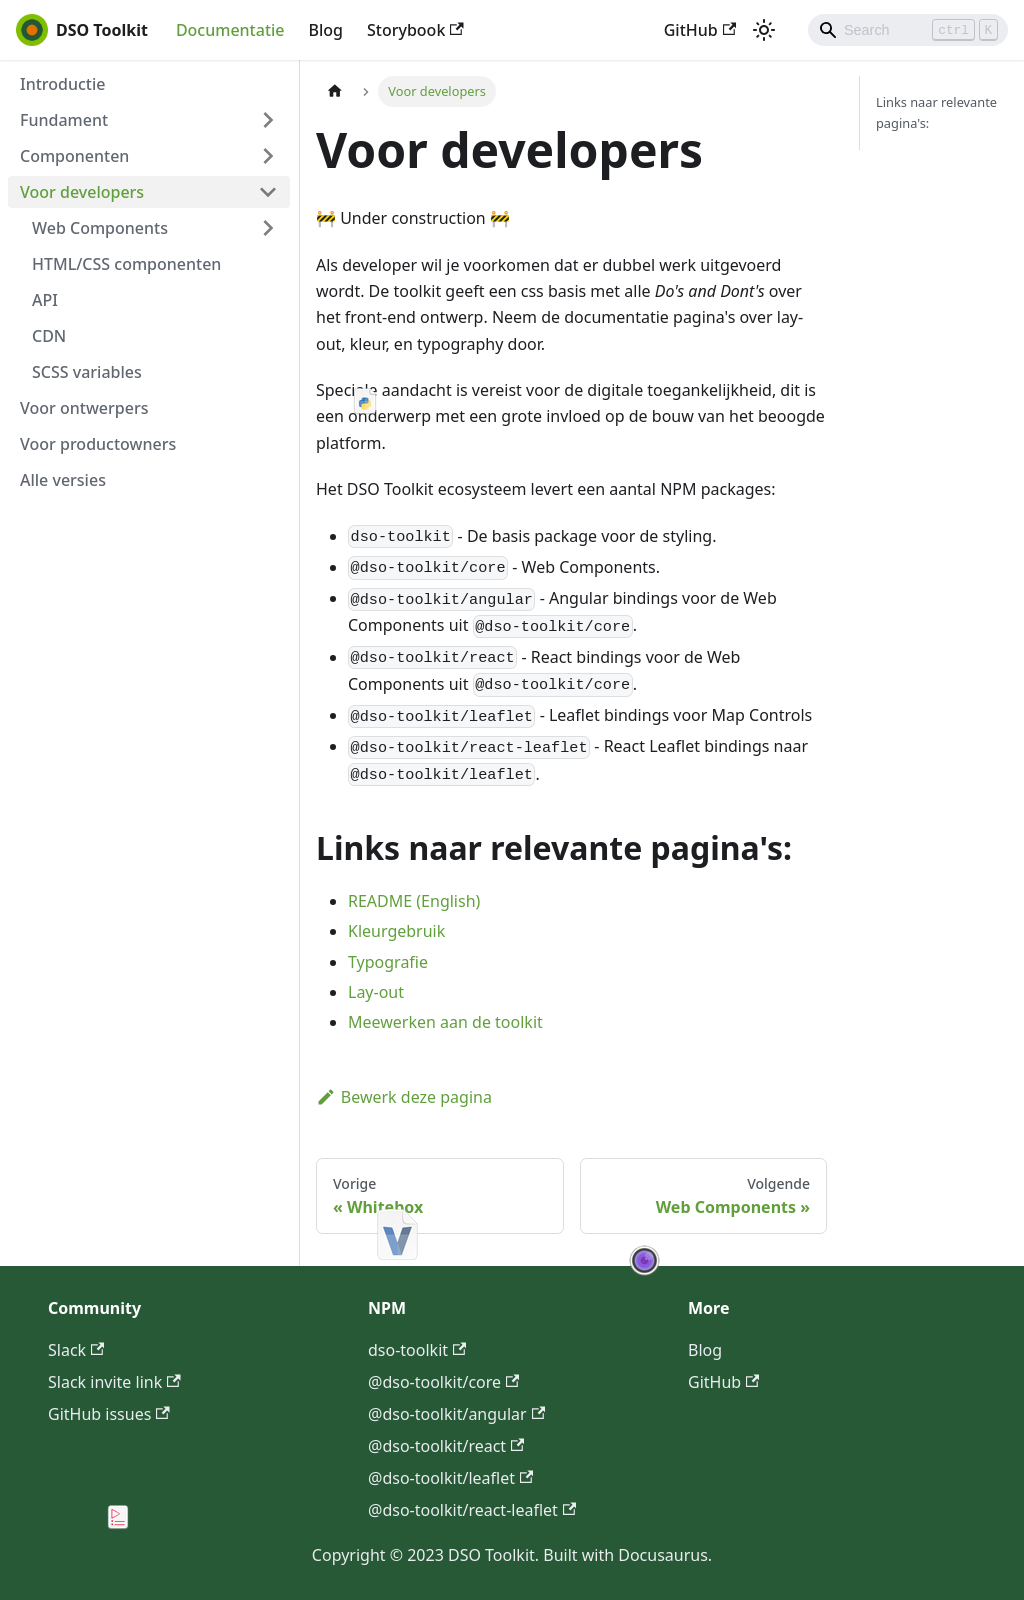 This screenshot has width=1024, height=1600. I want to click on a v programming language source file, so click(397, 1234).